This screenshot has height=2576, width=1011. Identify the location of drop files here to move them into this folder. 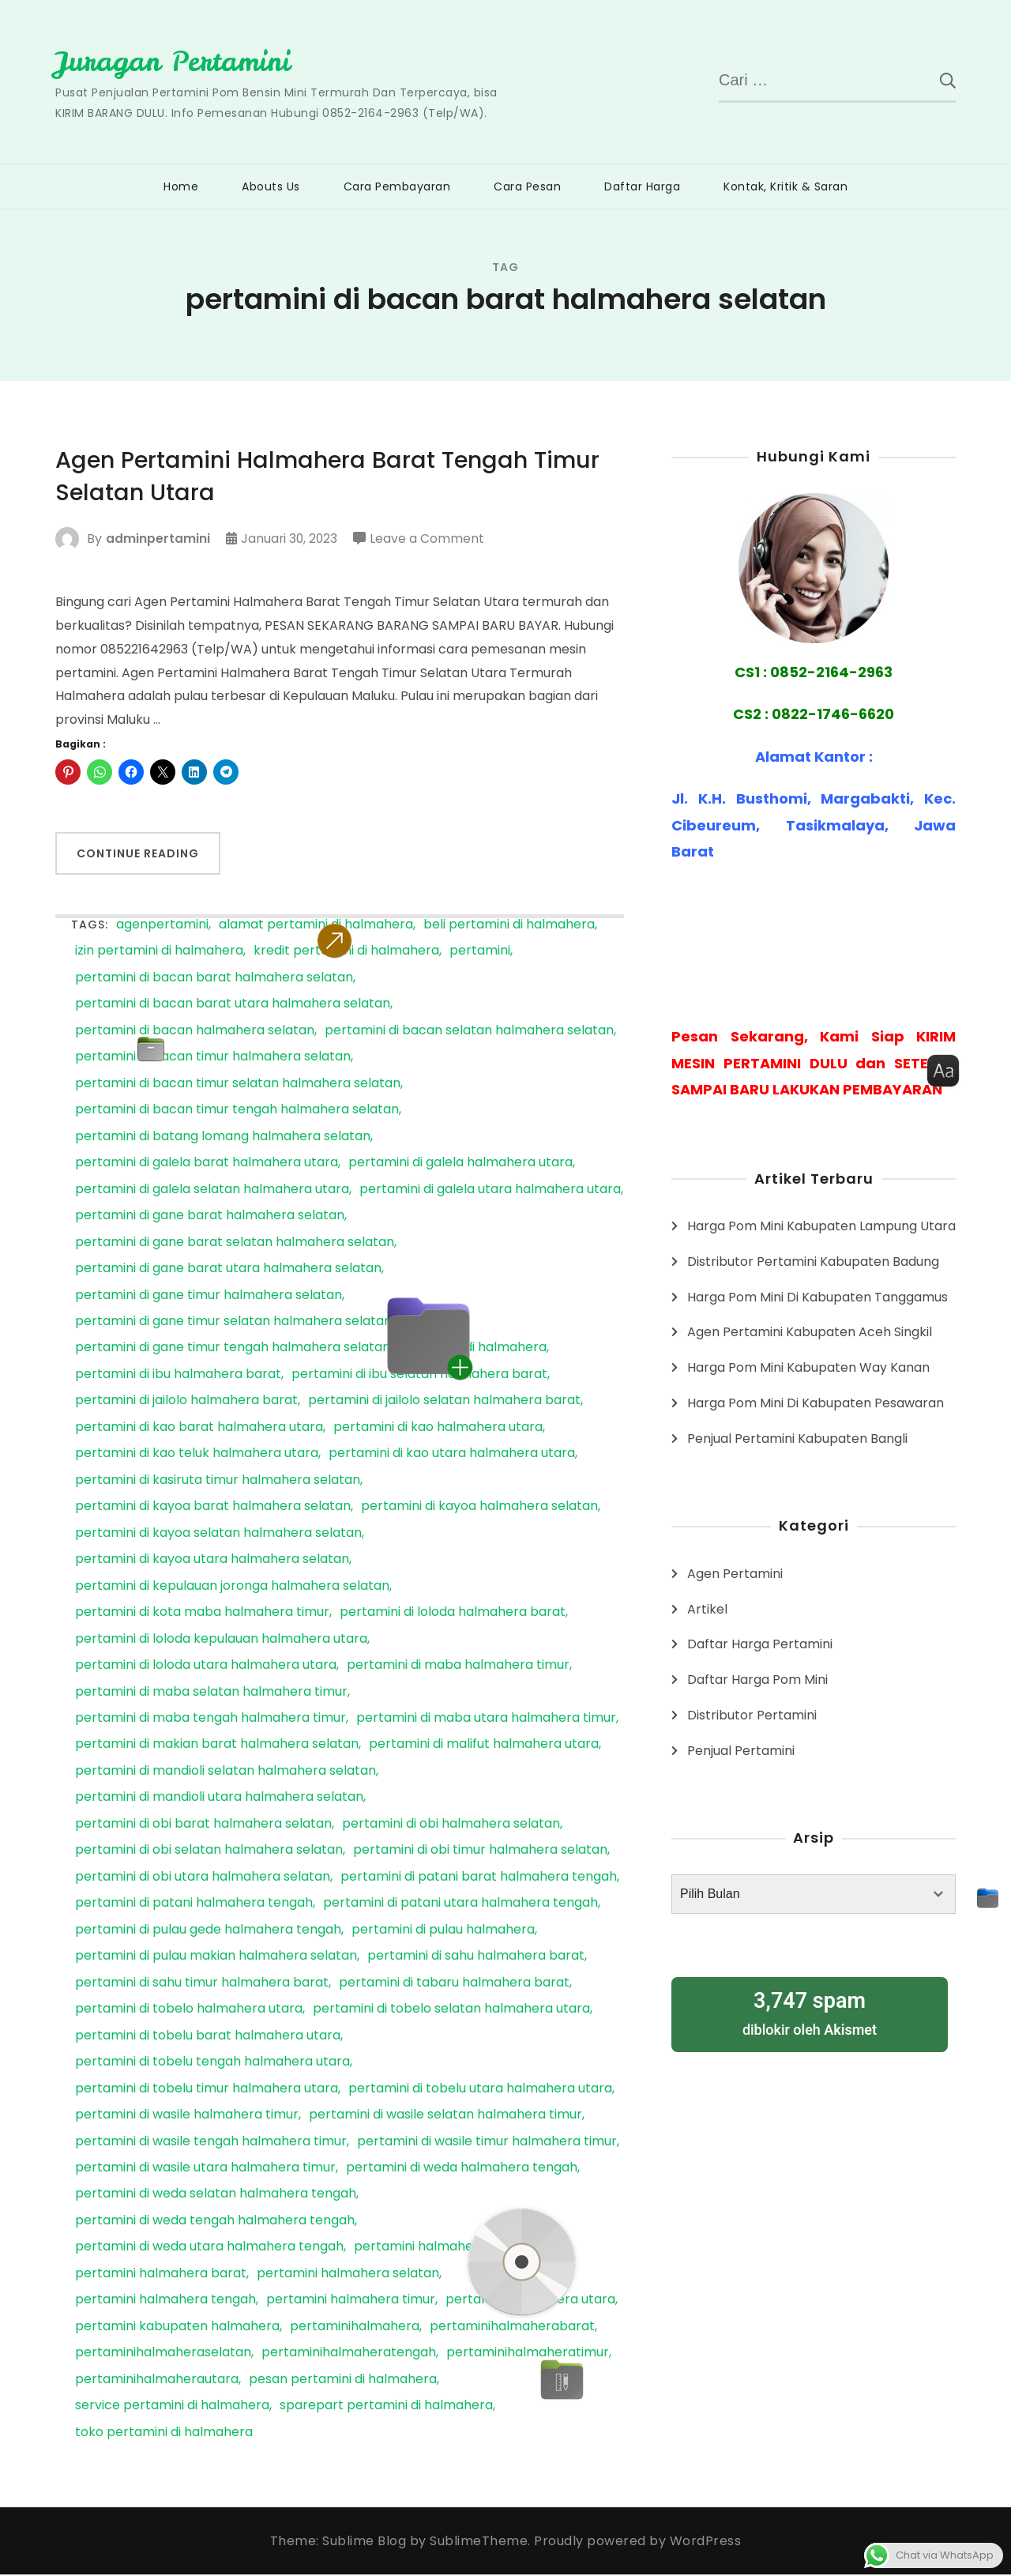
(987, 1897).